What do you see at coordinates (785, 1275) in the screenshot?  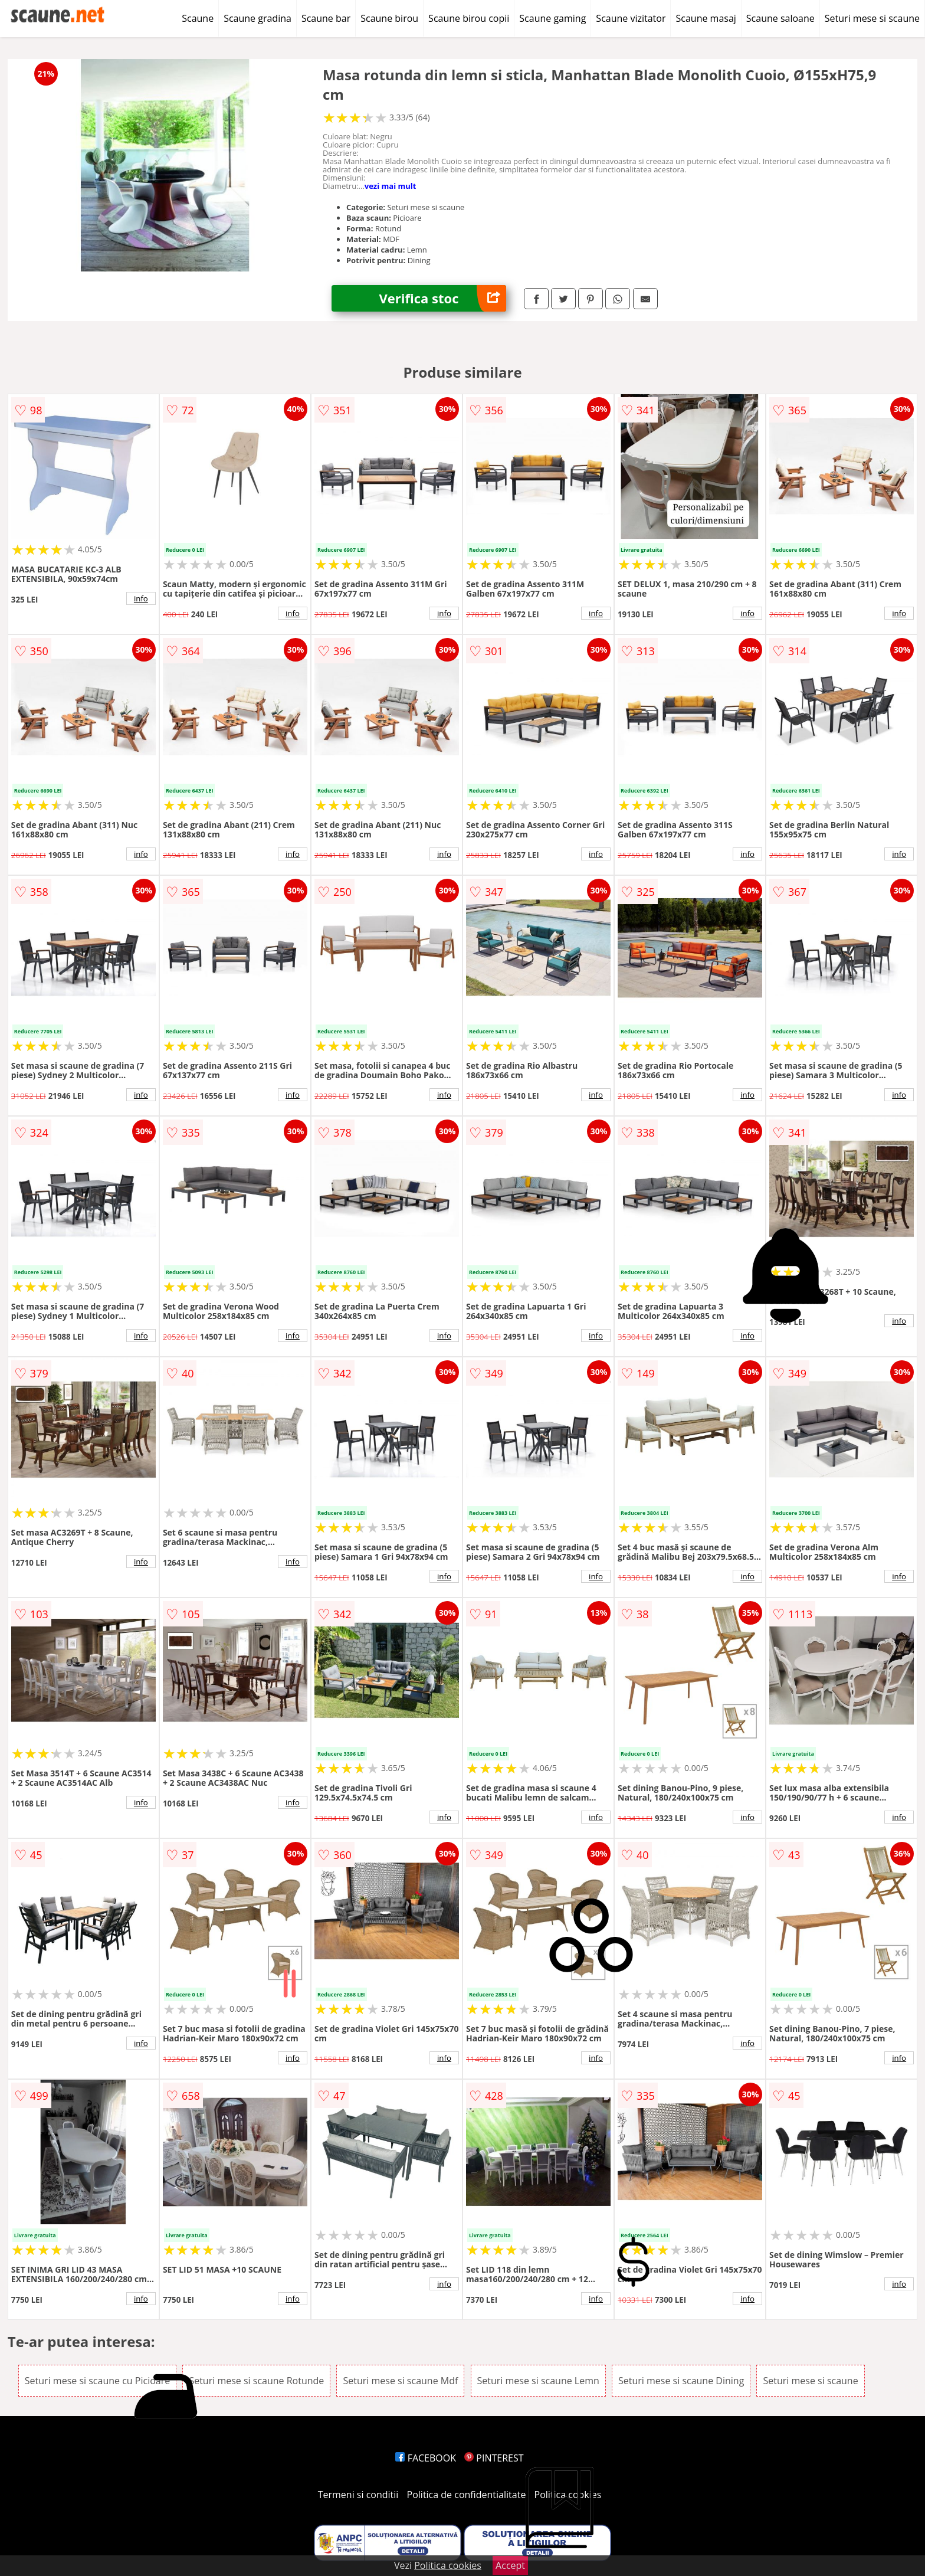 I see `remove a notification or alert` at bounding box center [785, 1275].